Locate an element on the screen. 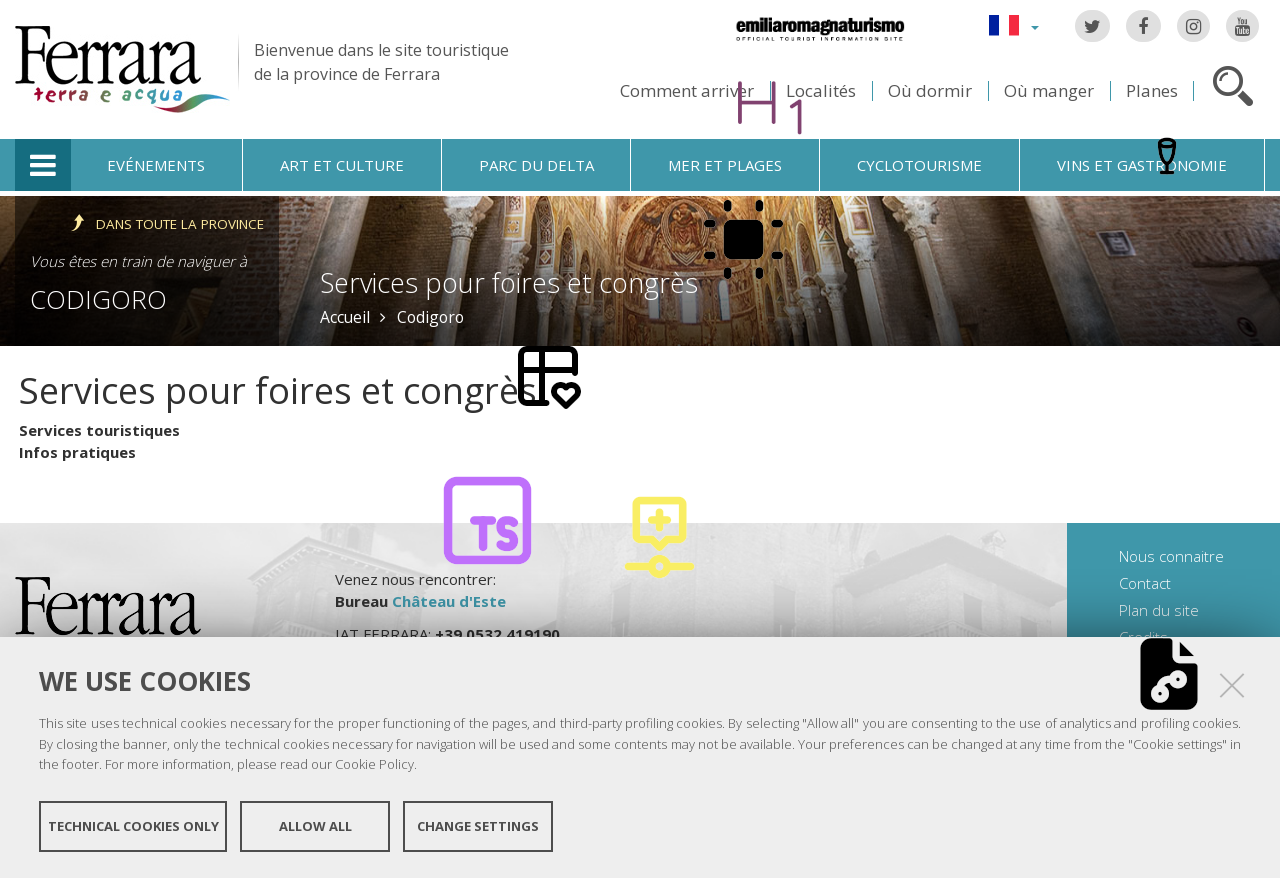 This screenshot has height=878, width=1280. celebrate an achievement or milestone is located at coordinates (1167, 156).